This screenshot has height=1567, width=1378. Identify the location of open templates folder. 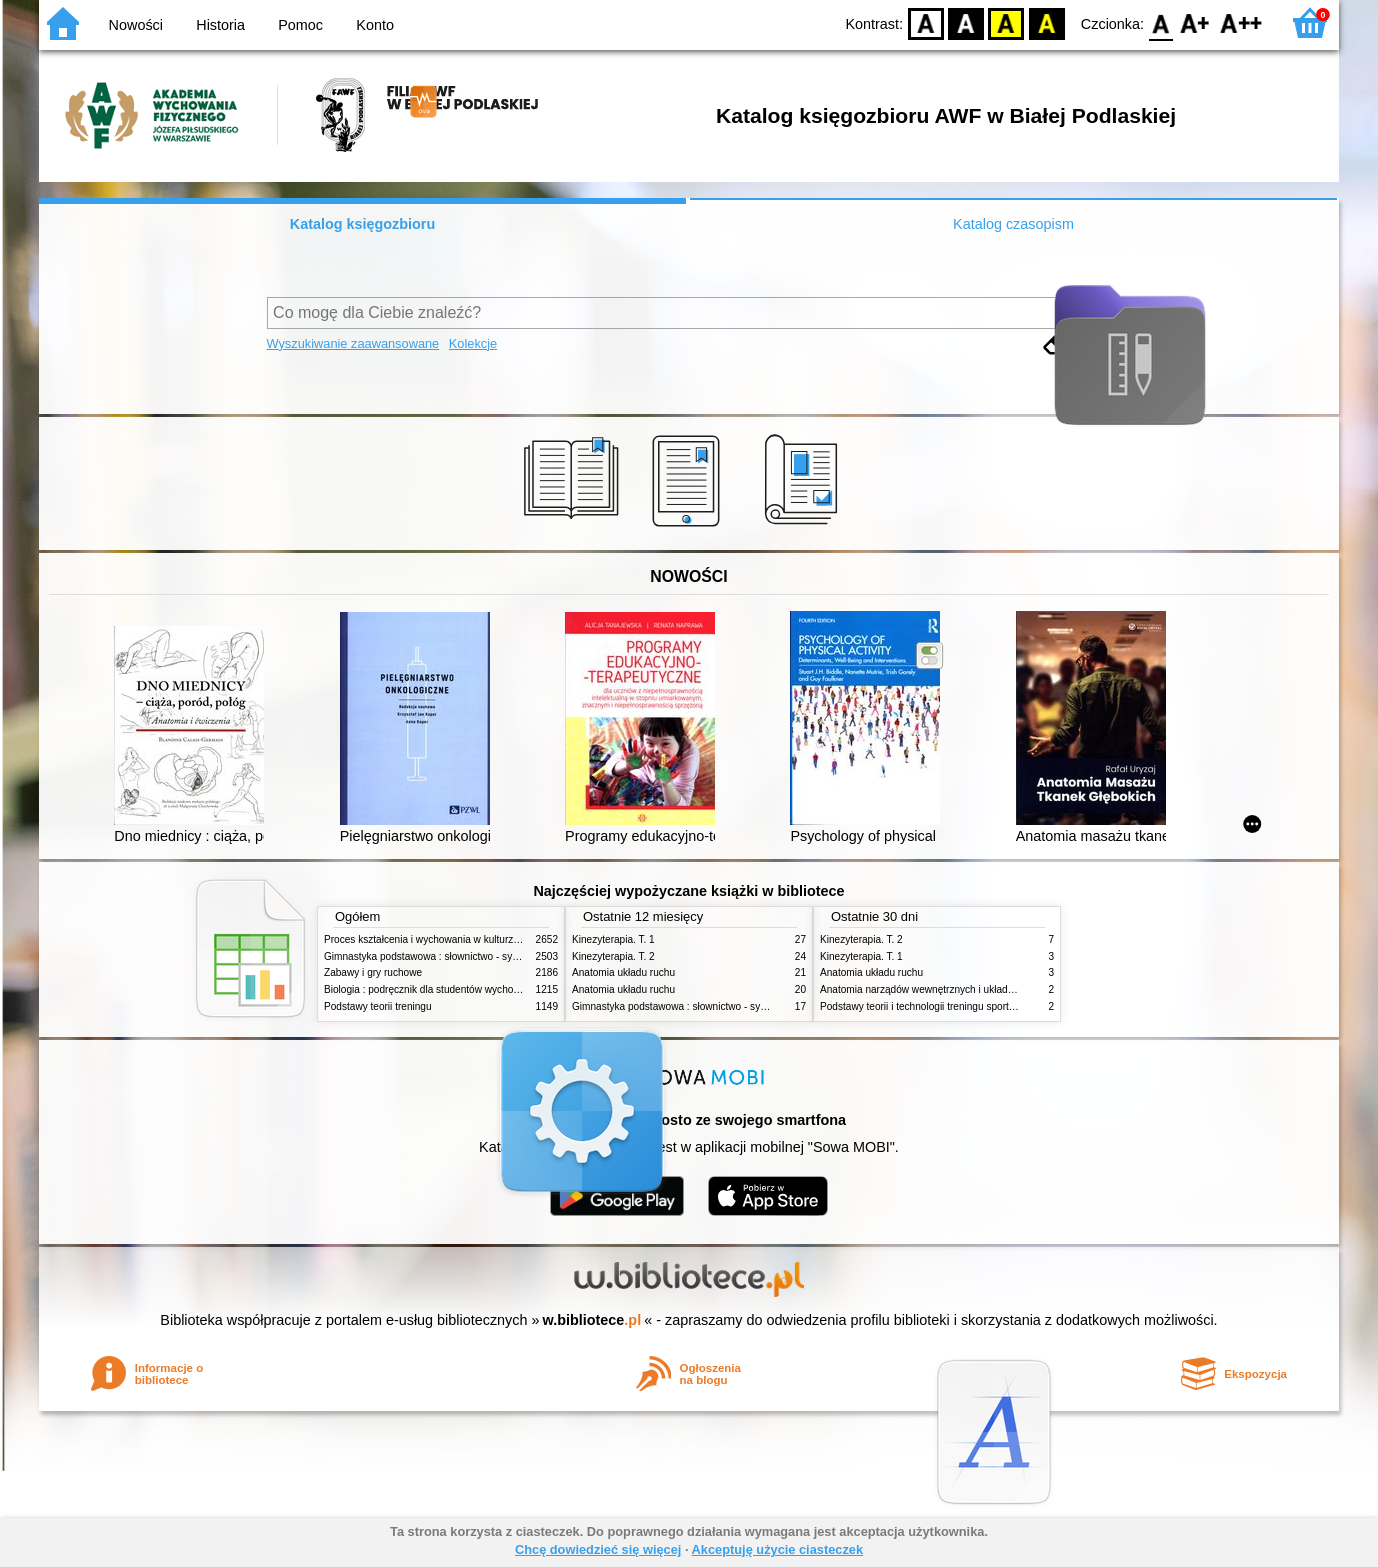
(1130, 355).